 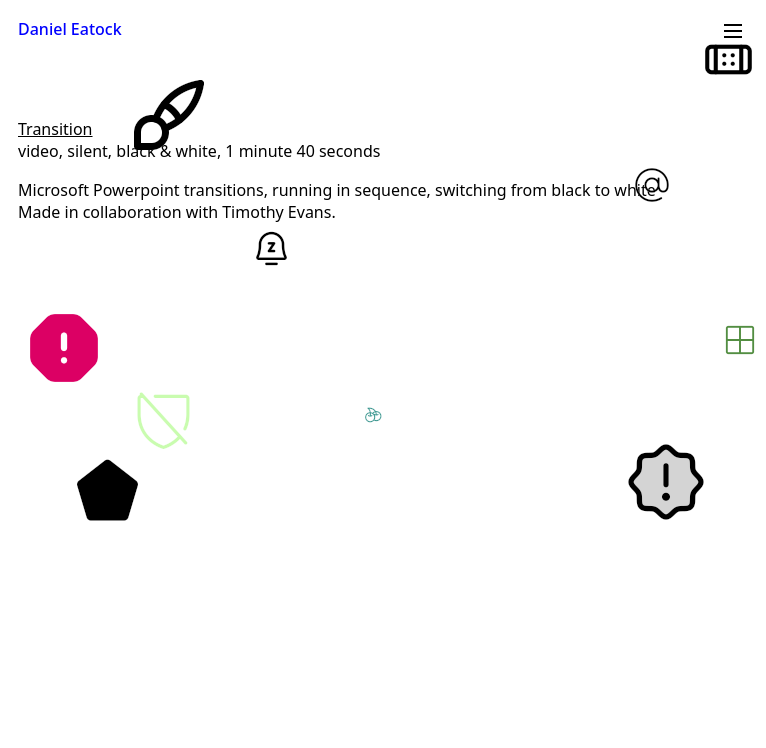 What do you see at coordinates (163, 418) in the screenshot?
I see `indicates disabled or inactive protection` at bounding box center [163, 418].